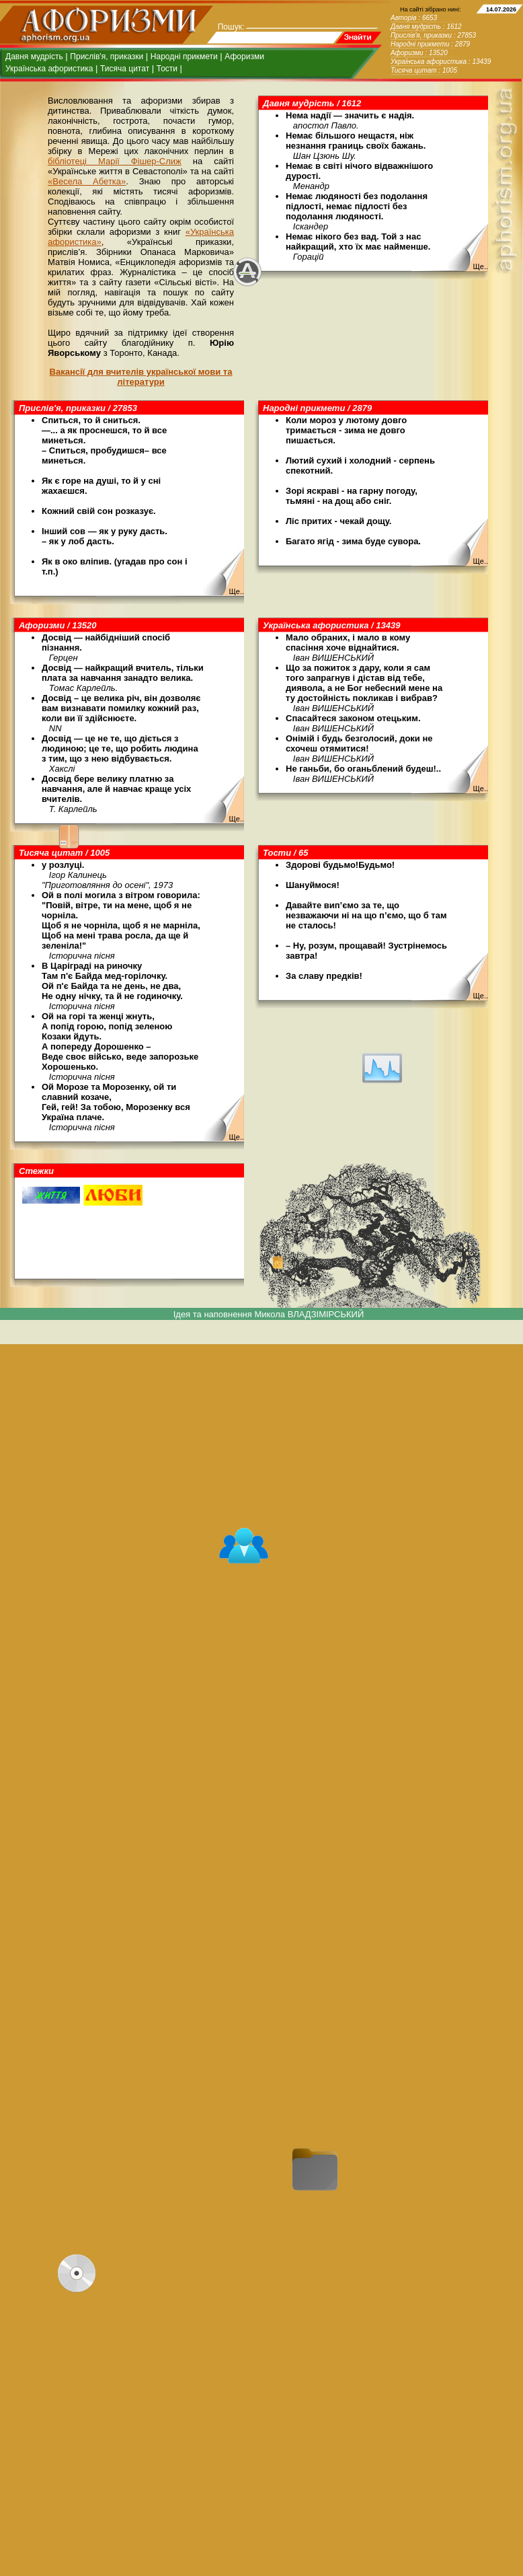 The image size is (523, 2576). I want to click on open libreoffice draw application, so click(278, 1262).